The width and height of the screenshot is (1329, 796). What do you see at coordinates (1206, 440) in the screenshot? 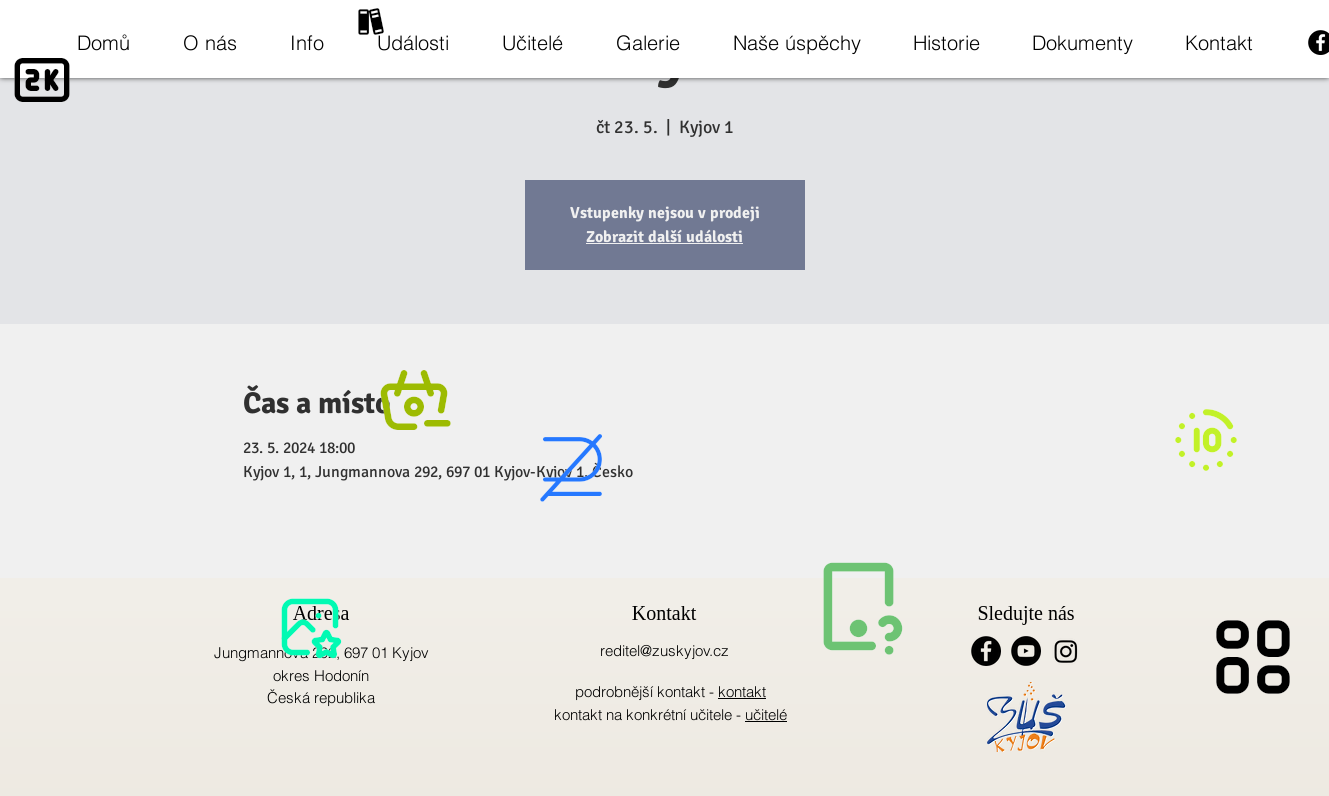
I see `set a 10-second timer or countdown` at bounding box center [1206, 440].